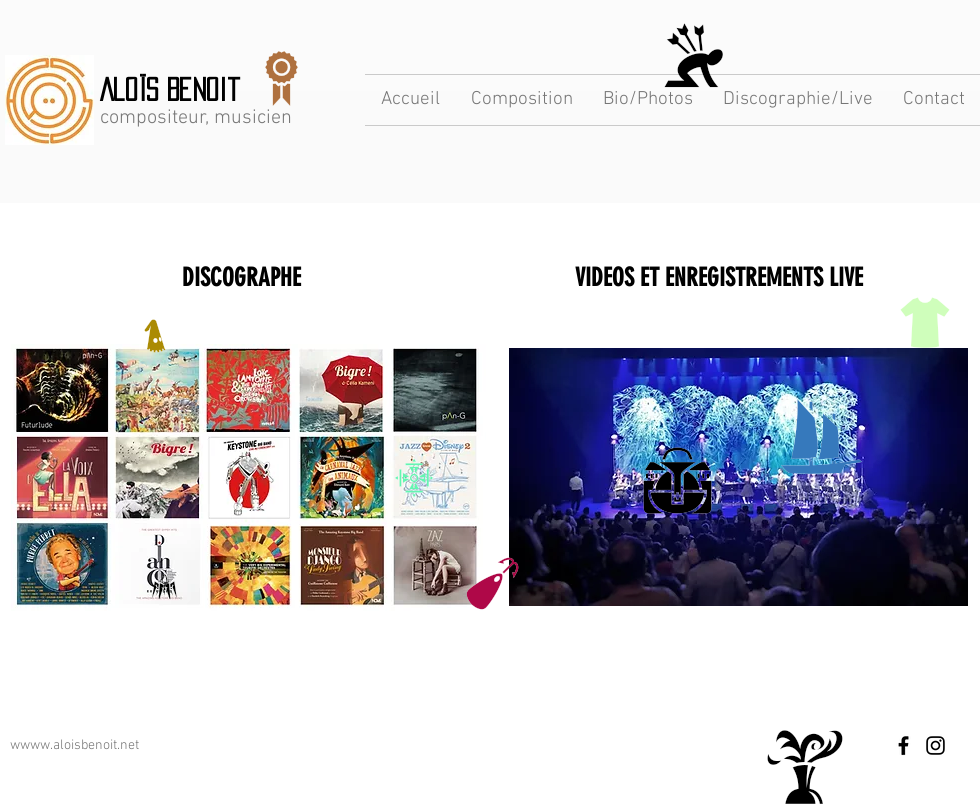 Image resolution: width=980 pixels, height=808 pixels. I want to click on indicates defeated enemy or fallen character, so click(693, 54).